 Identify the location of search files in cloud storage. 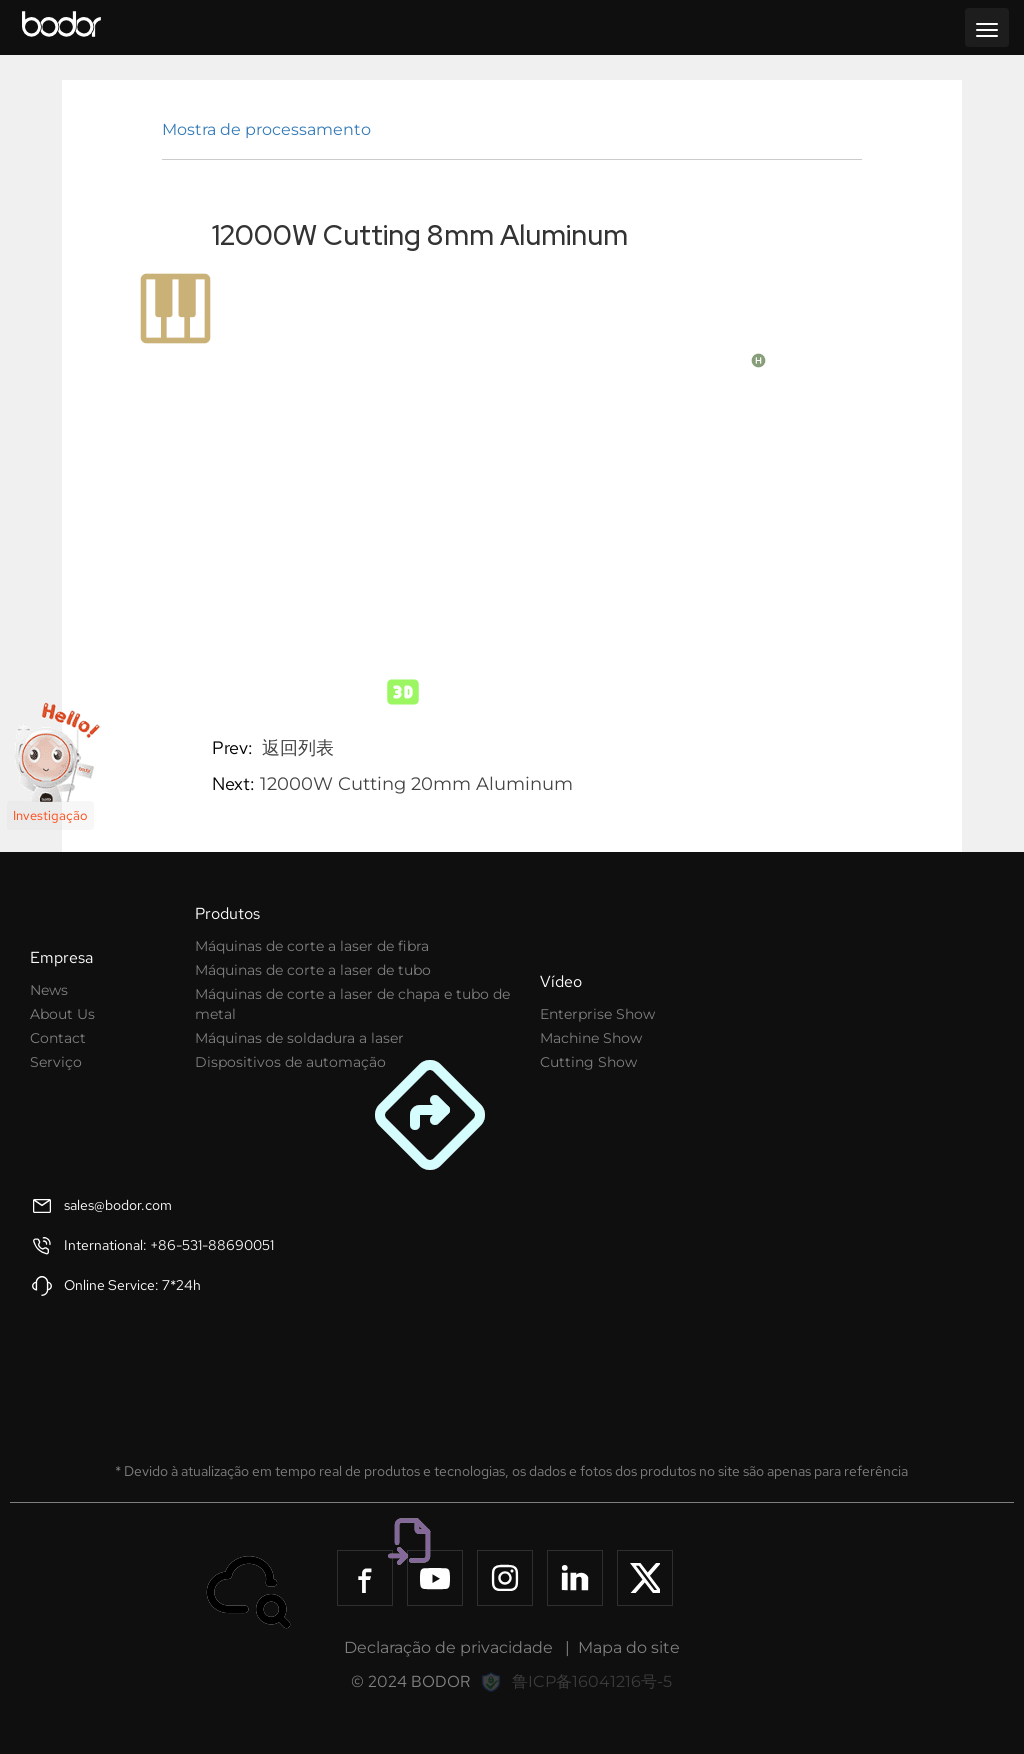
(248, 1586).